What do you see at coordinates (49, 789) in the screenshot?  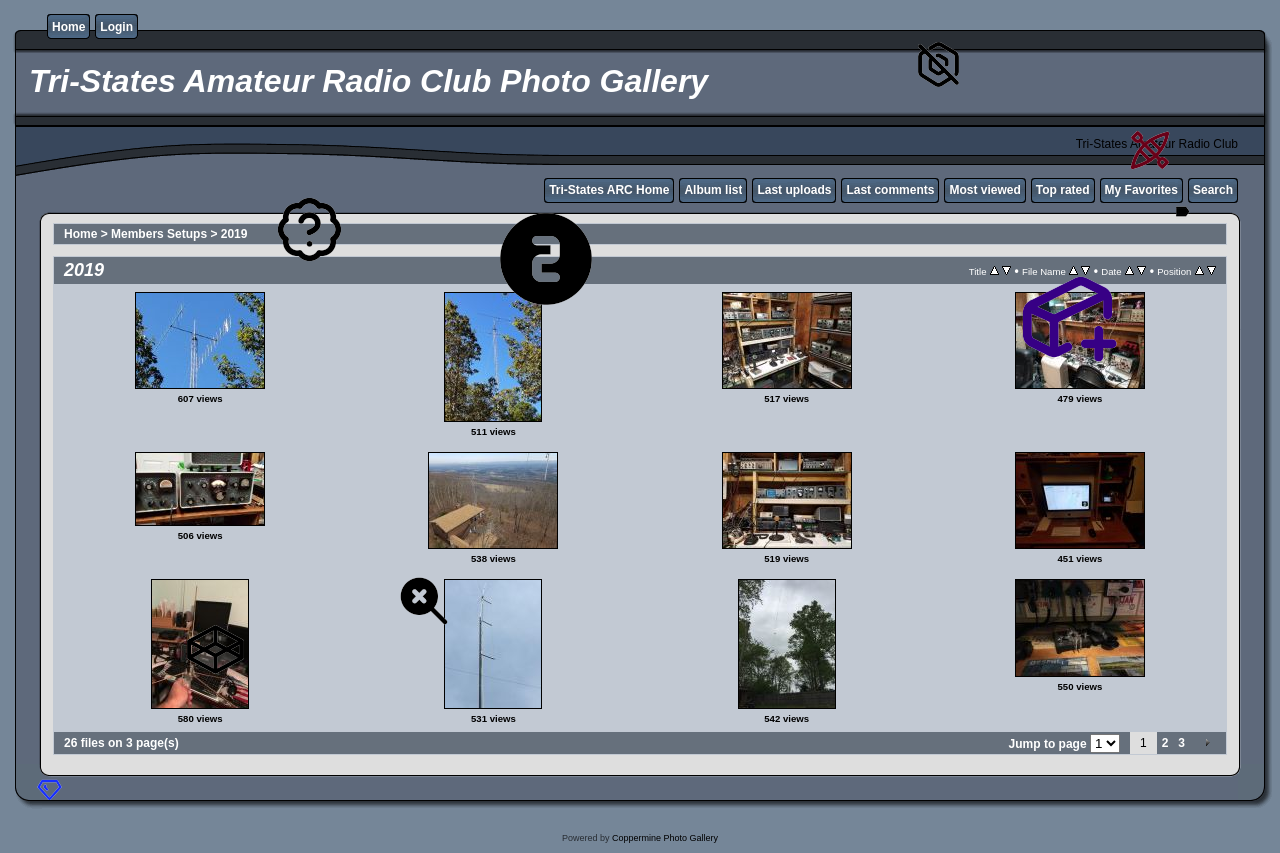 I see `indicates premium or pro membership status` at bounding box center [49, 789].